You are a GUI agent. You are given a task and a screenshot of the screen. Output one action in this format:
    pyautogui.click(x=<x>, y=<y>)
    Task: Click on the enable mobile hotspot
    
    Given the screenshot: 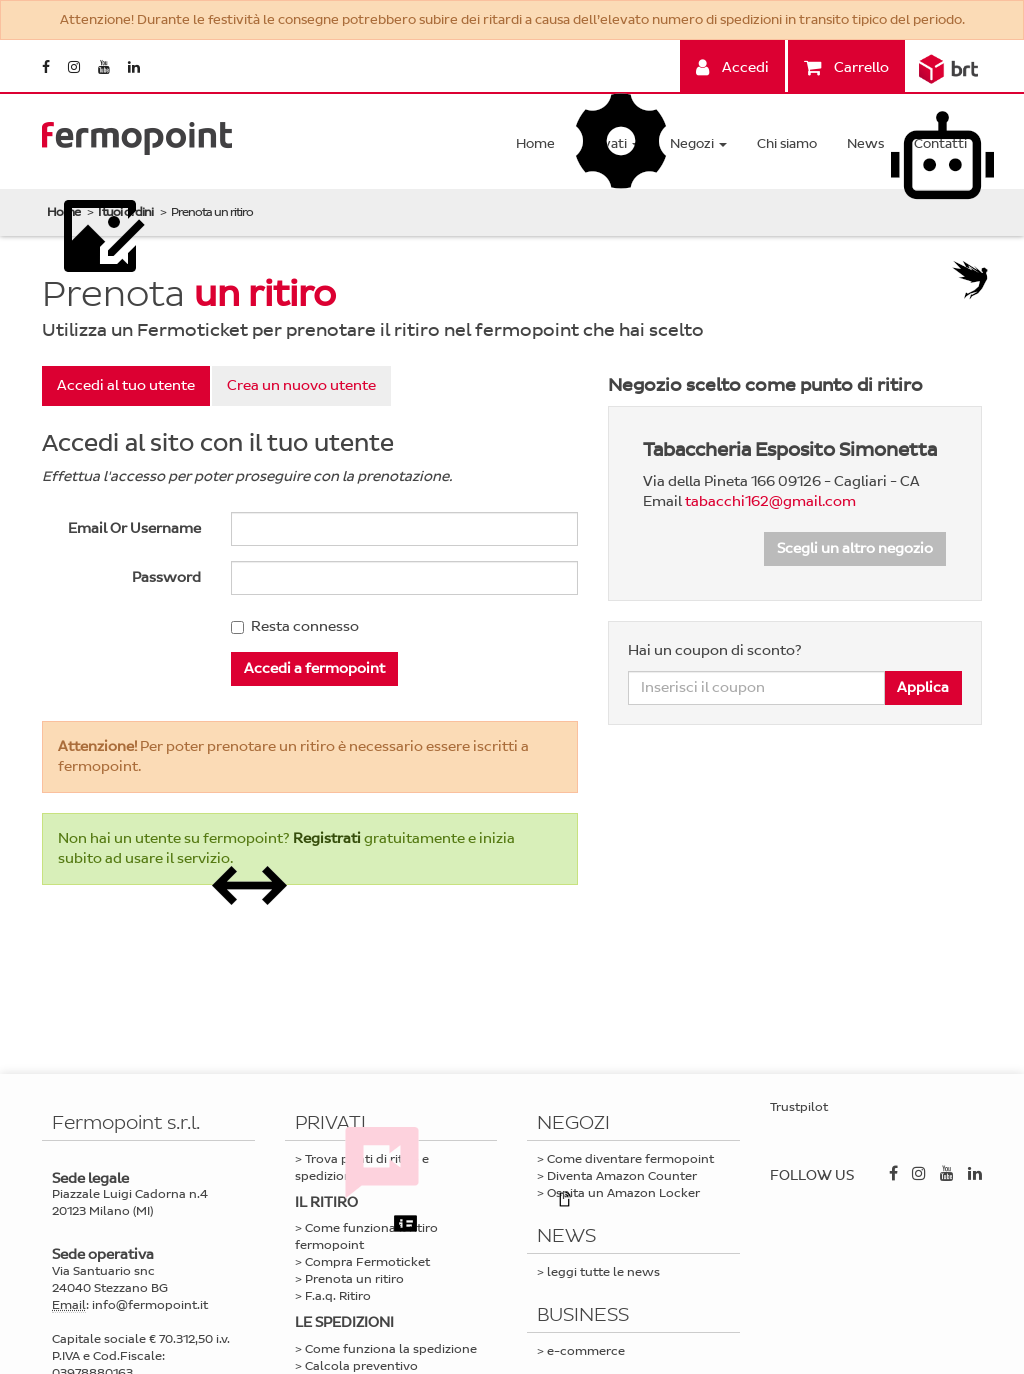 What is the action you would take?
    pyautogui.click(x=564, y=1199)
    